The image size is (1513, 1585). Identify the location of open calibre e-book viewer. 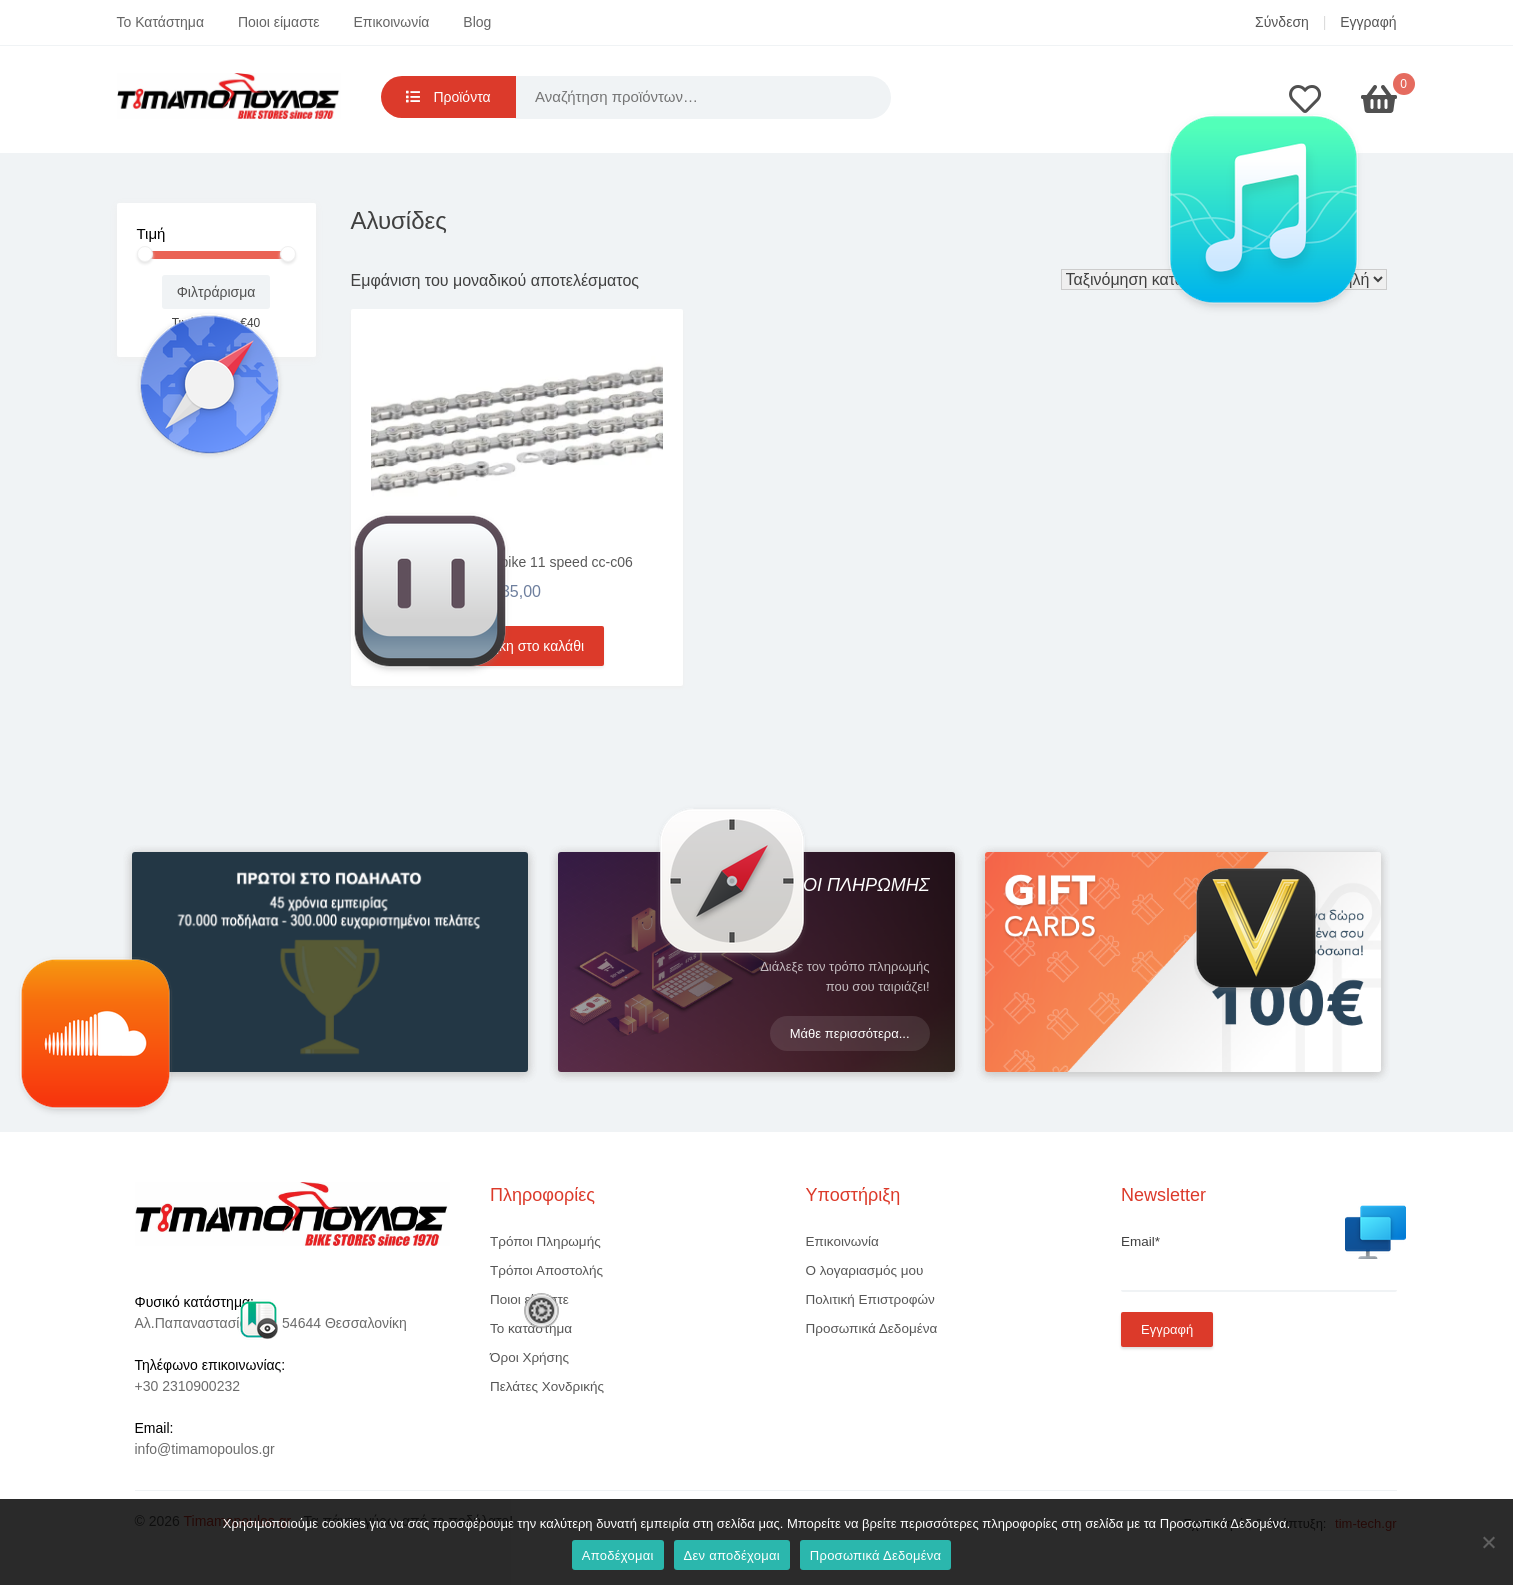
(258, 1319).